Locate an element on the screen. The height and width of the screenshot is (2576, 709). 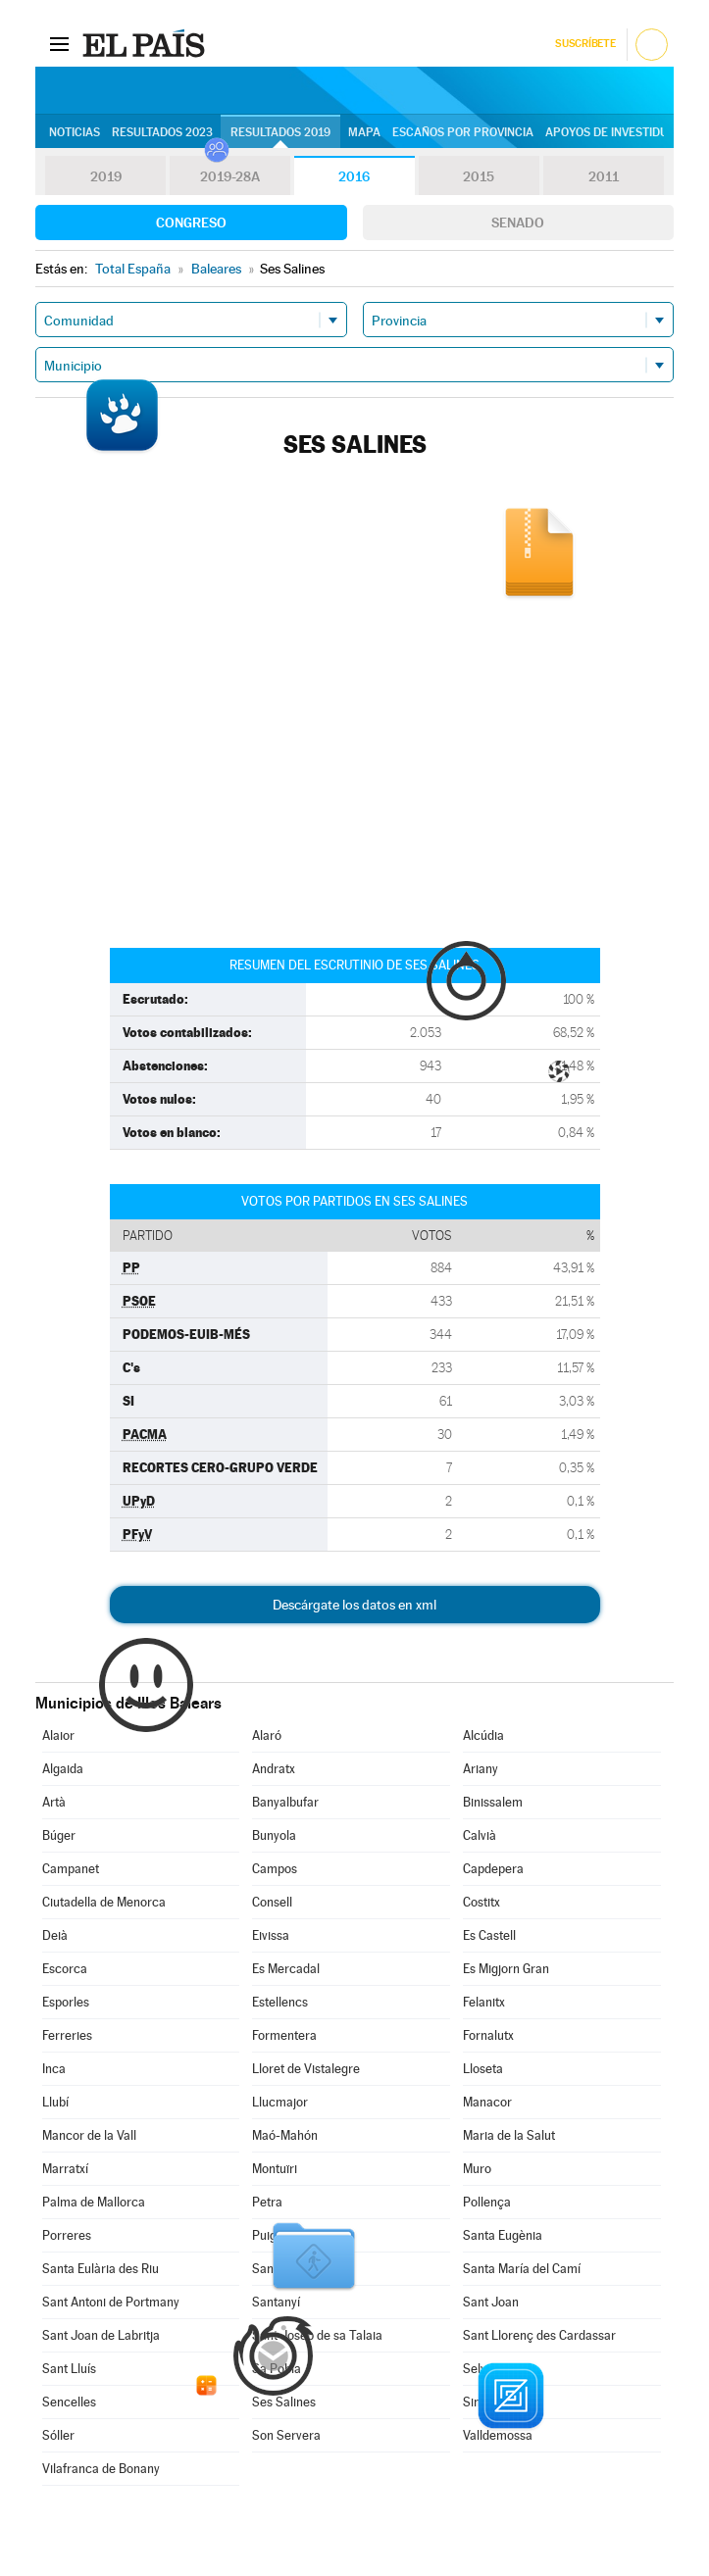
a compressed package or archive file is located at coordinates (539, 554).